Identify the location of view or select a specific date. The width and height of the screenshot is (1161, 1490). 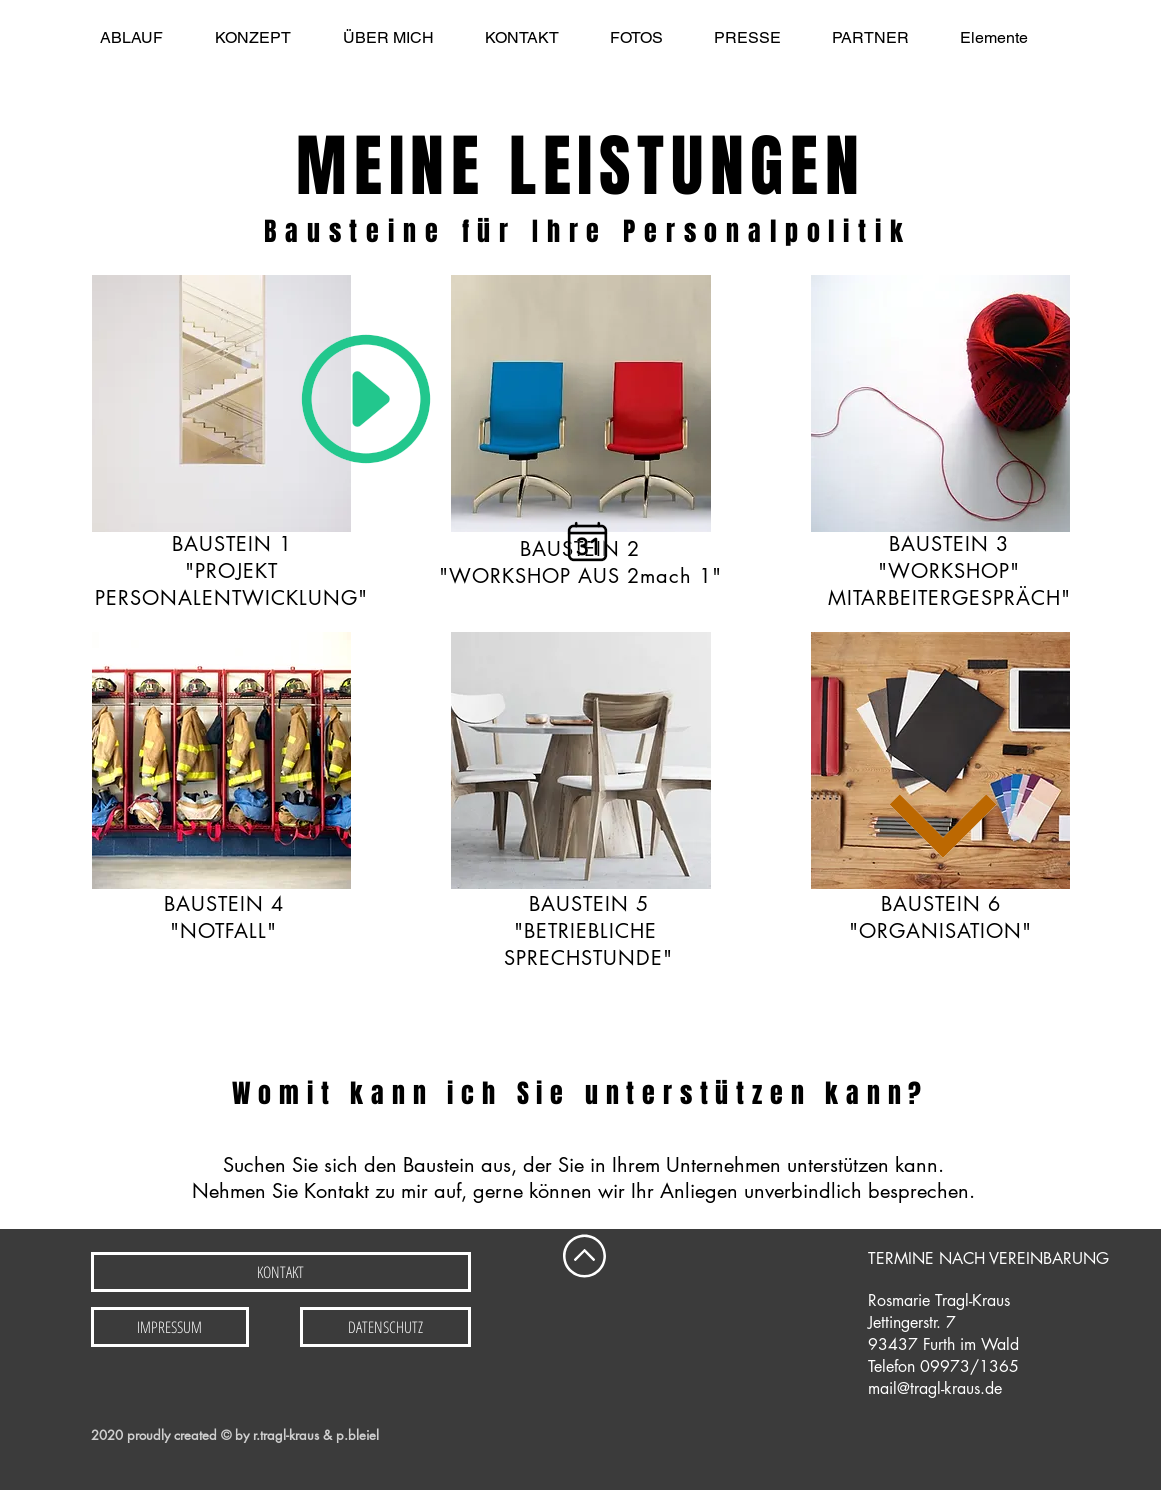
(587, 541).